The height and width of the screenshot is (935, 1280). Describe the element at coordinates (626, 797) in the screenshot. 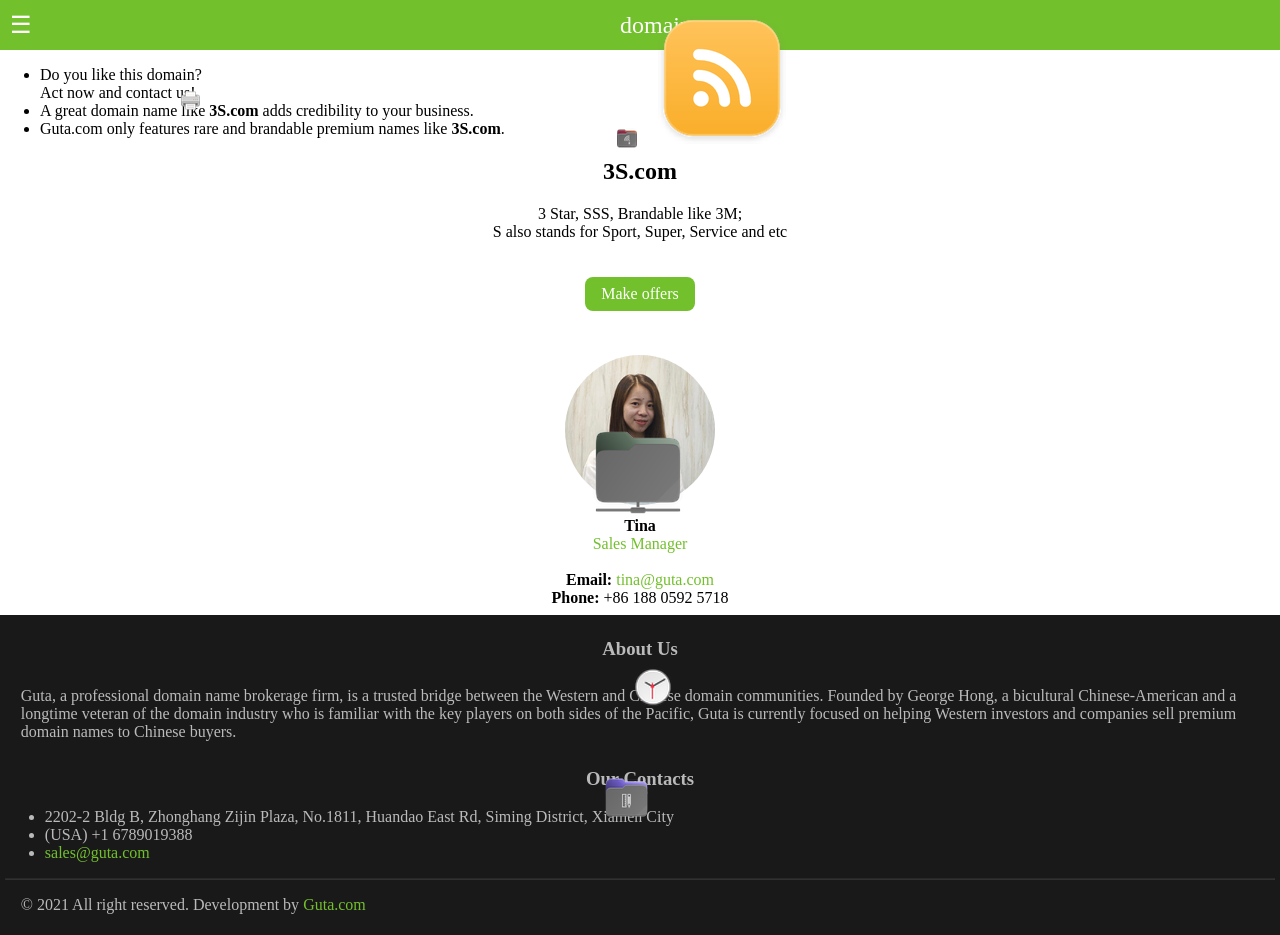

I see `access your templates folder` at that location.